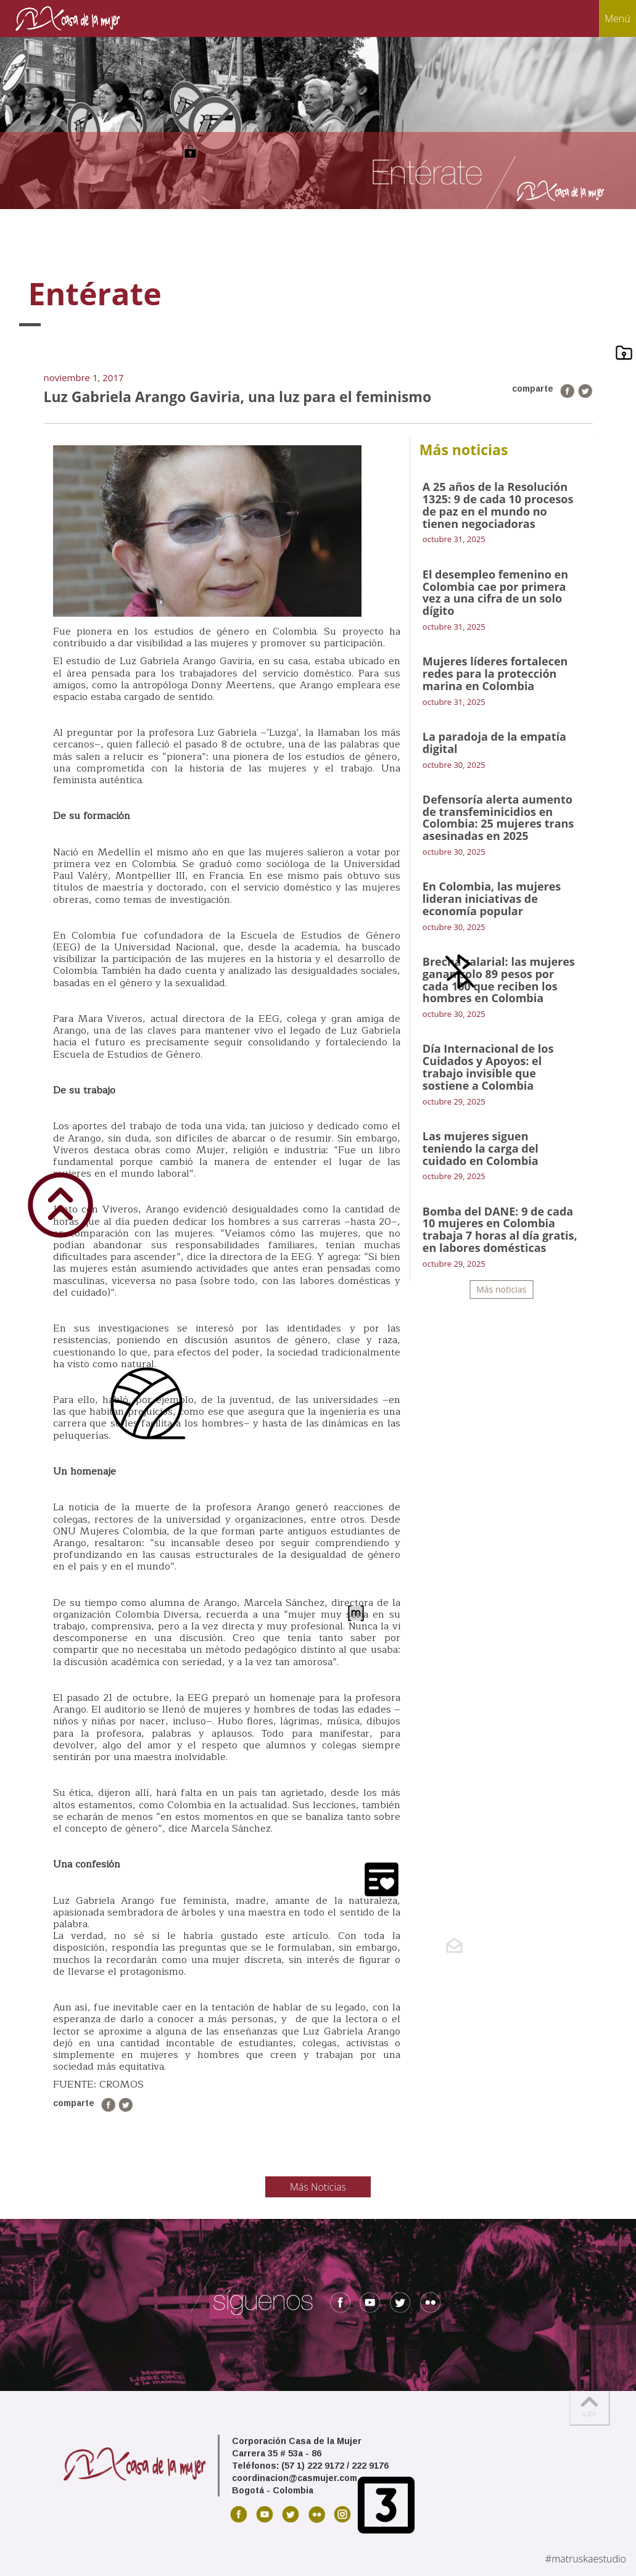 This screenshot has width=636, height=2576. What do you see at coordinates (381, 1879) in the screenshot?
I see `view your favorites list` at bounding box center [381, 1879].